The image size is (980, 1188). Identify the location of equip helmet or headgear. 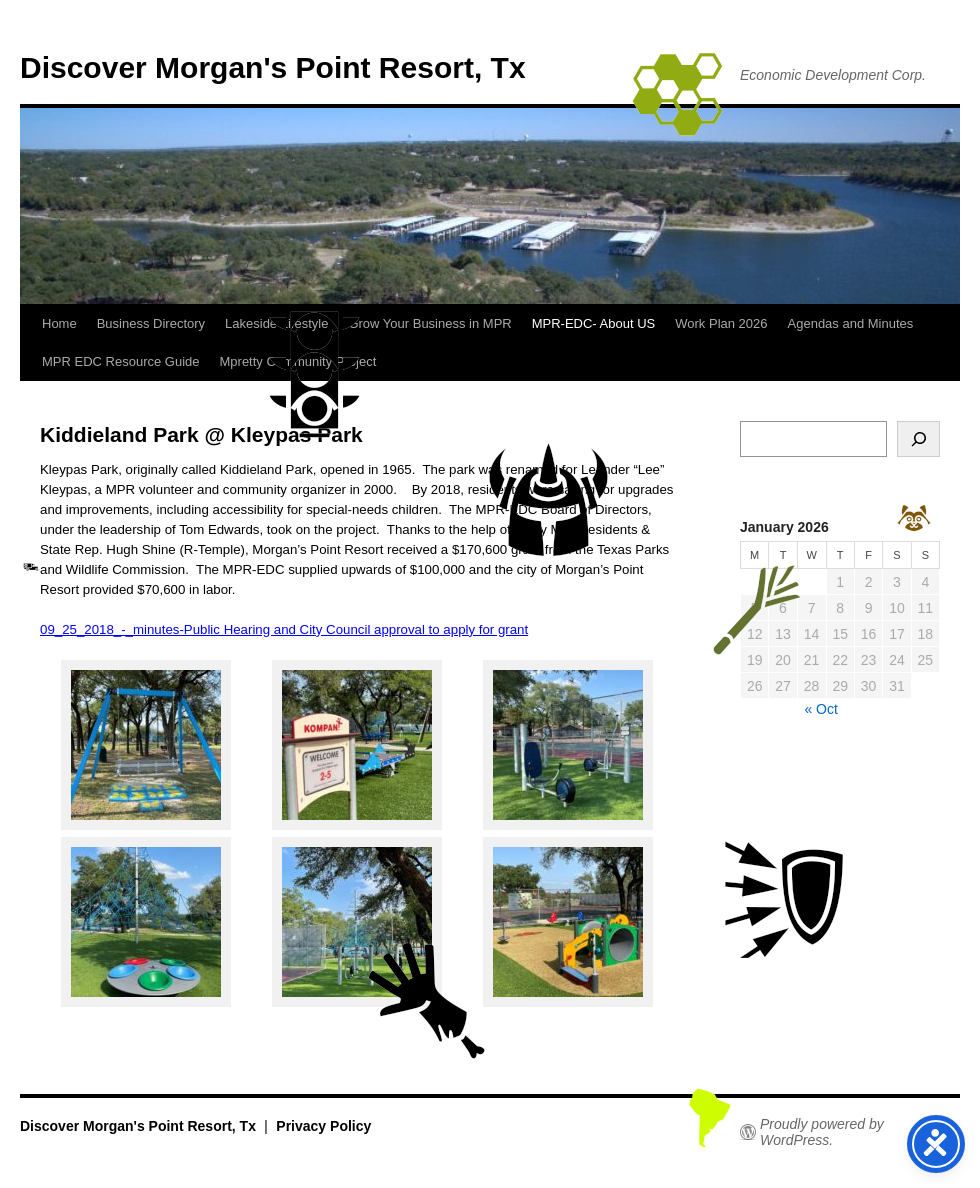
(548, 499).